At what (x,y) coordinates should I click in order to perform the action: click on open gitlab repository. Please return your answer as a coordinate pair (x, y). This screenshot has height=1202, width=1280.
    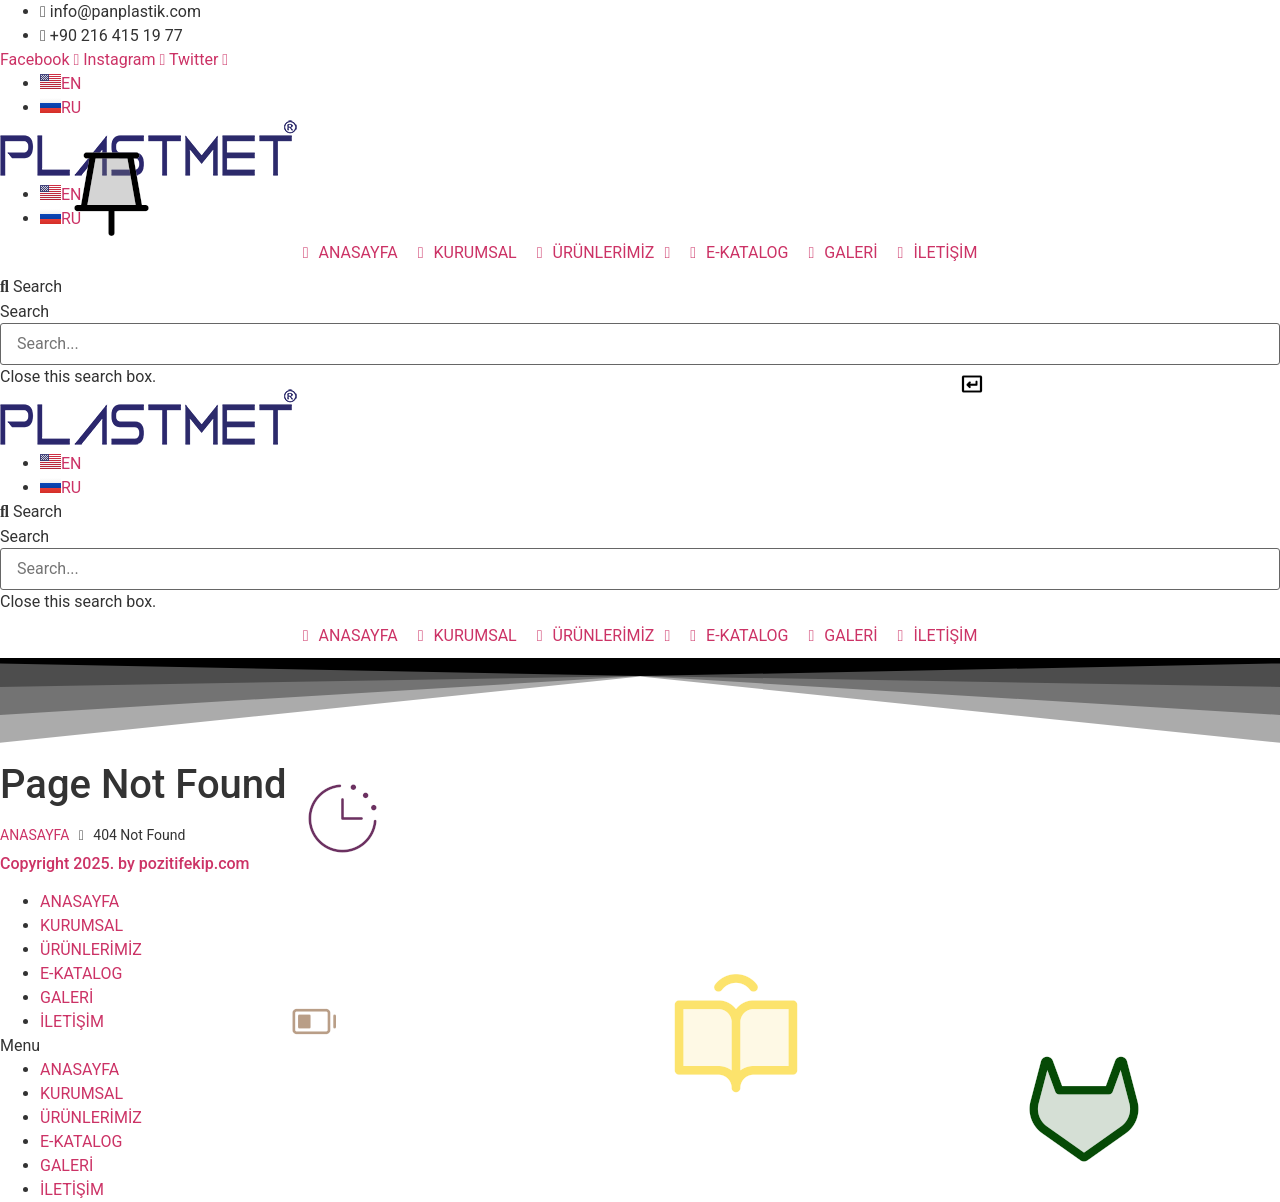
    Looking at the image, I should click on (1084, 1107).